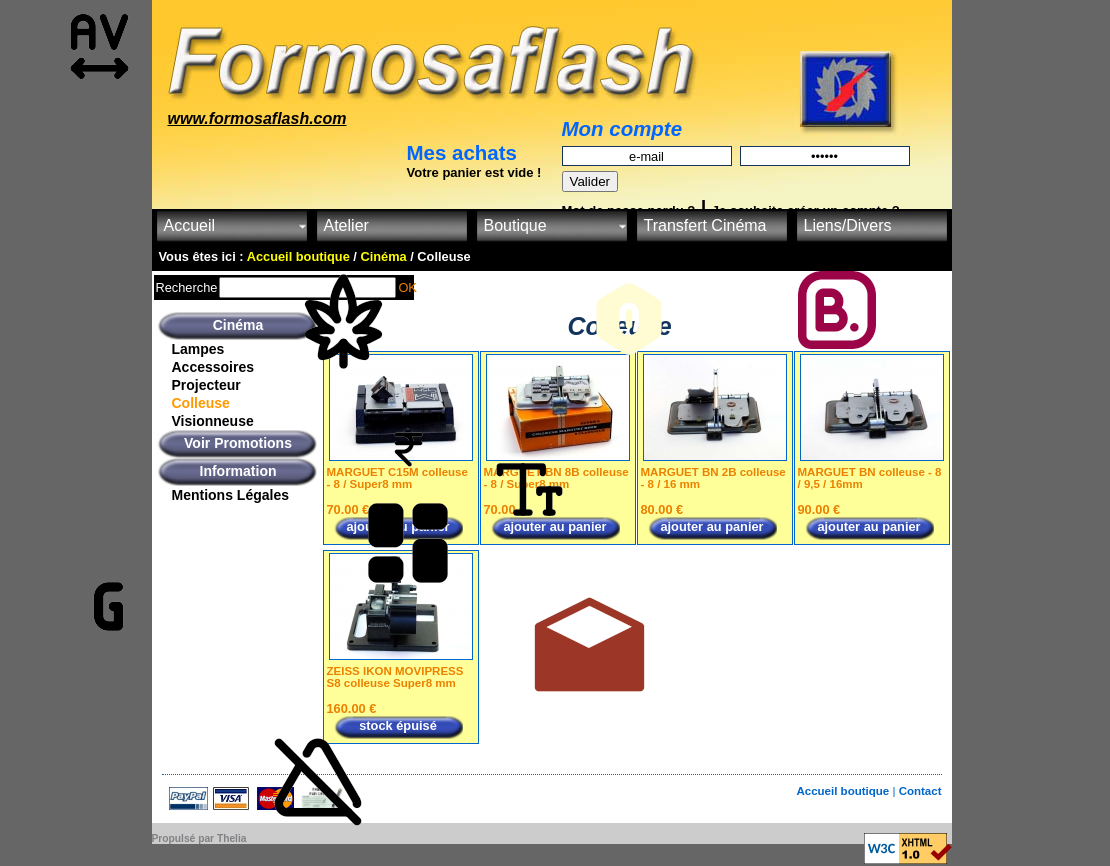 The image size is (1110, 866). Describe the element at coordinates (108, 606) in the screenshot. I see `indicates items starting with the letter G` at that location.